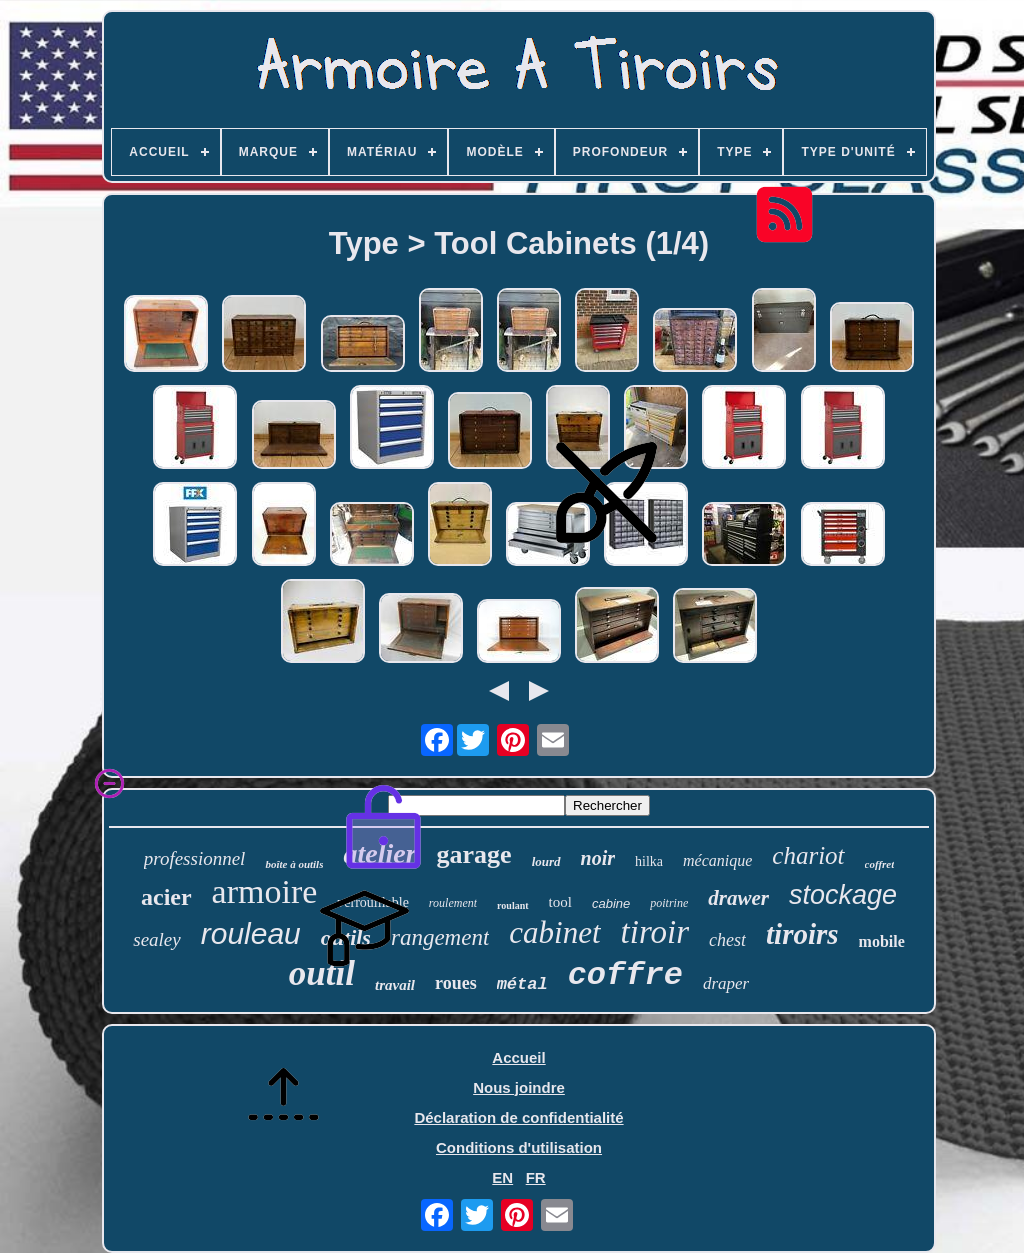 The height and width of the screenshot is (1253, 1024). I want to click on unlock a protected item or feature, so click(383, 831).